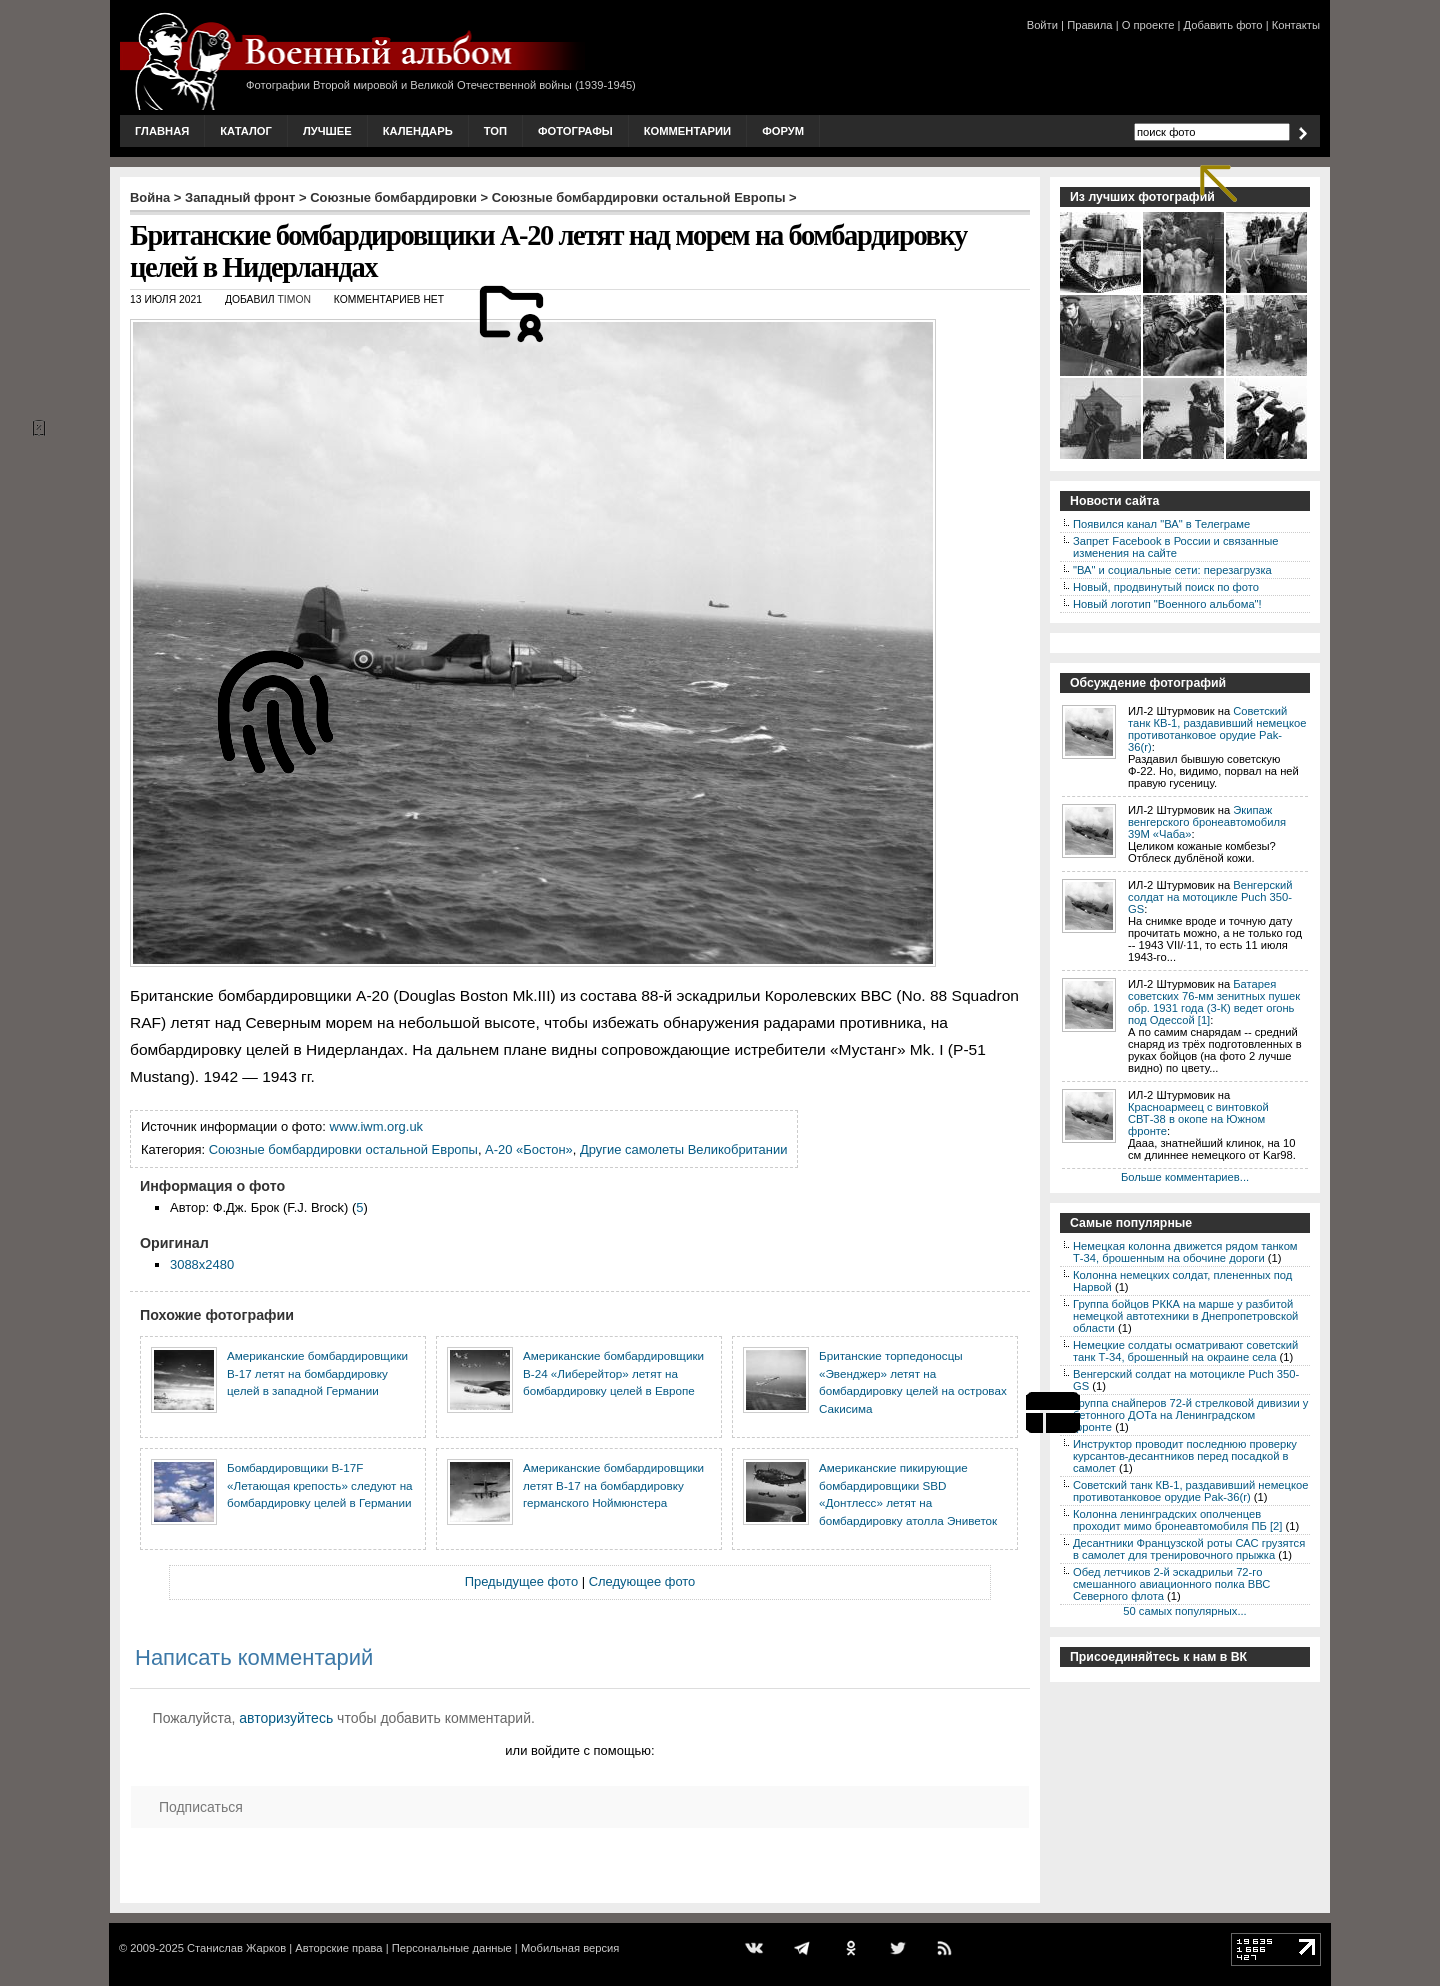 Image resolution: width=1440 pixels, height=1986 pixels. Describe the element at coordinates (511, 310) in the screenshot. I see `access user files or personal folder` at that location.